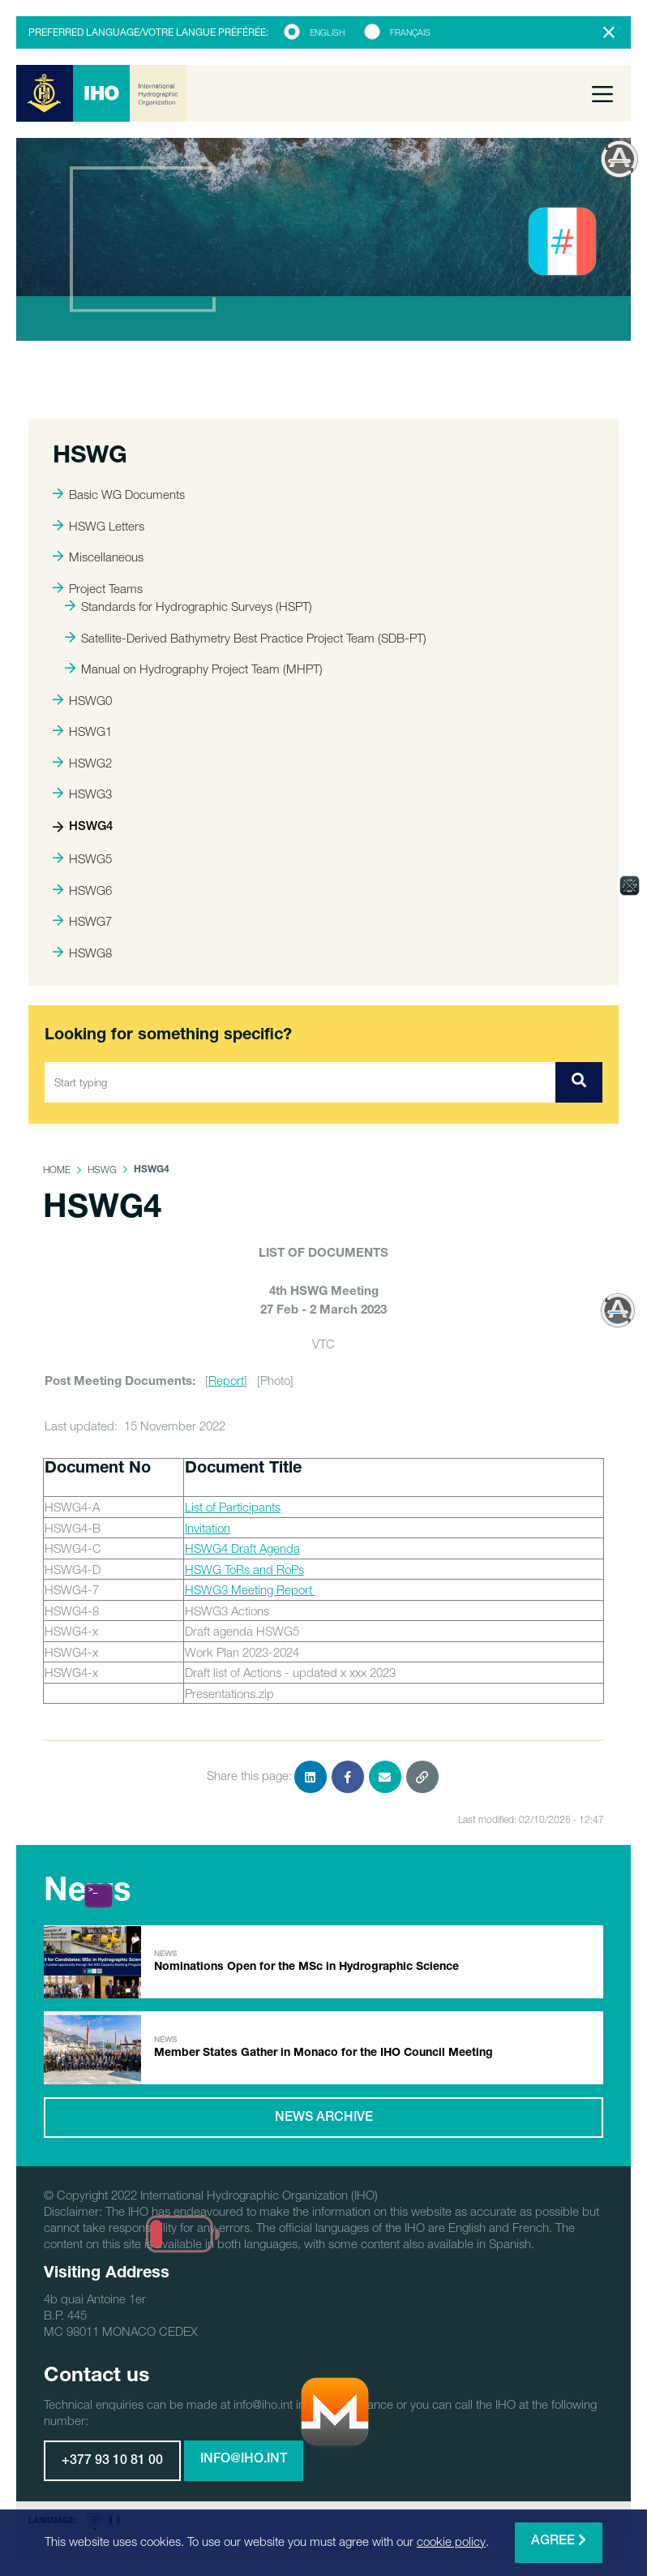  What do you see at coordinates (335, 2411) in the screenshot?
I see `open the Monero cryptocurrency wallet app` at bounding box center [335, 2411].